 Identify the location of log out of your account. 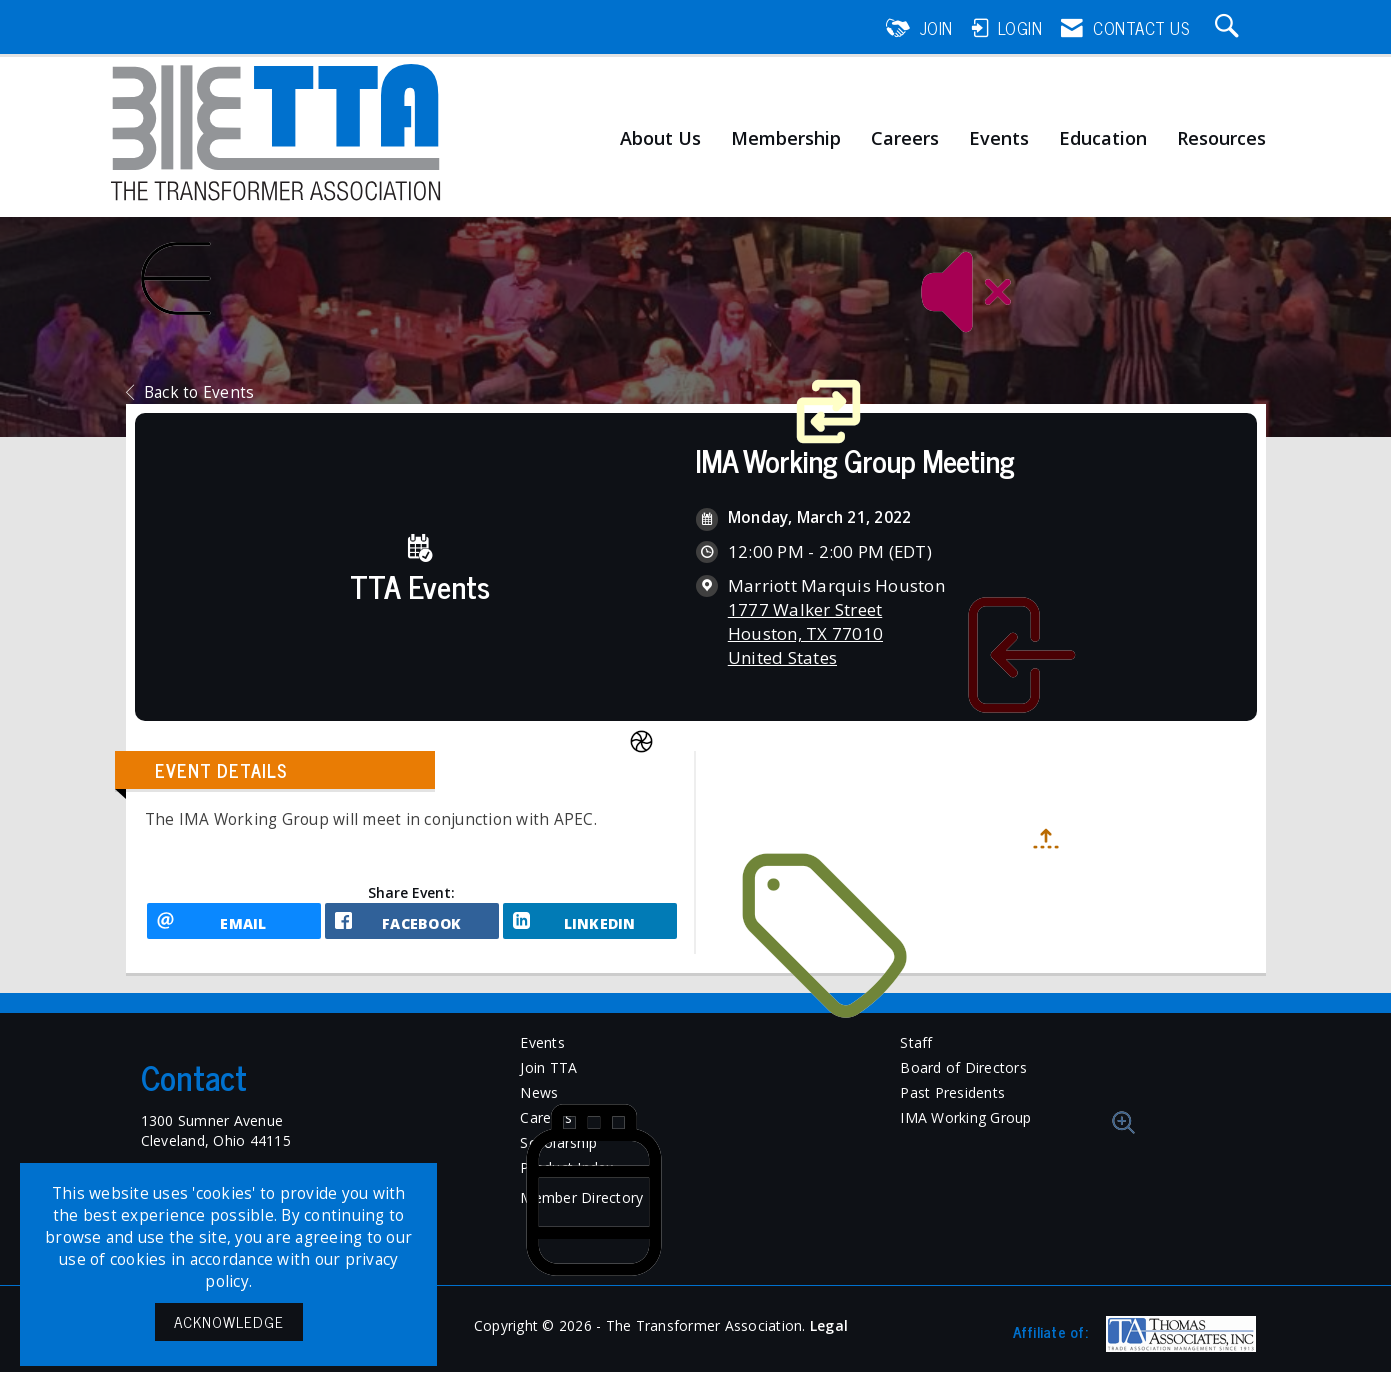
(1013, 655).